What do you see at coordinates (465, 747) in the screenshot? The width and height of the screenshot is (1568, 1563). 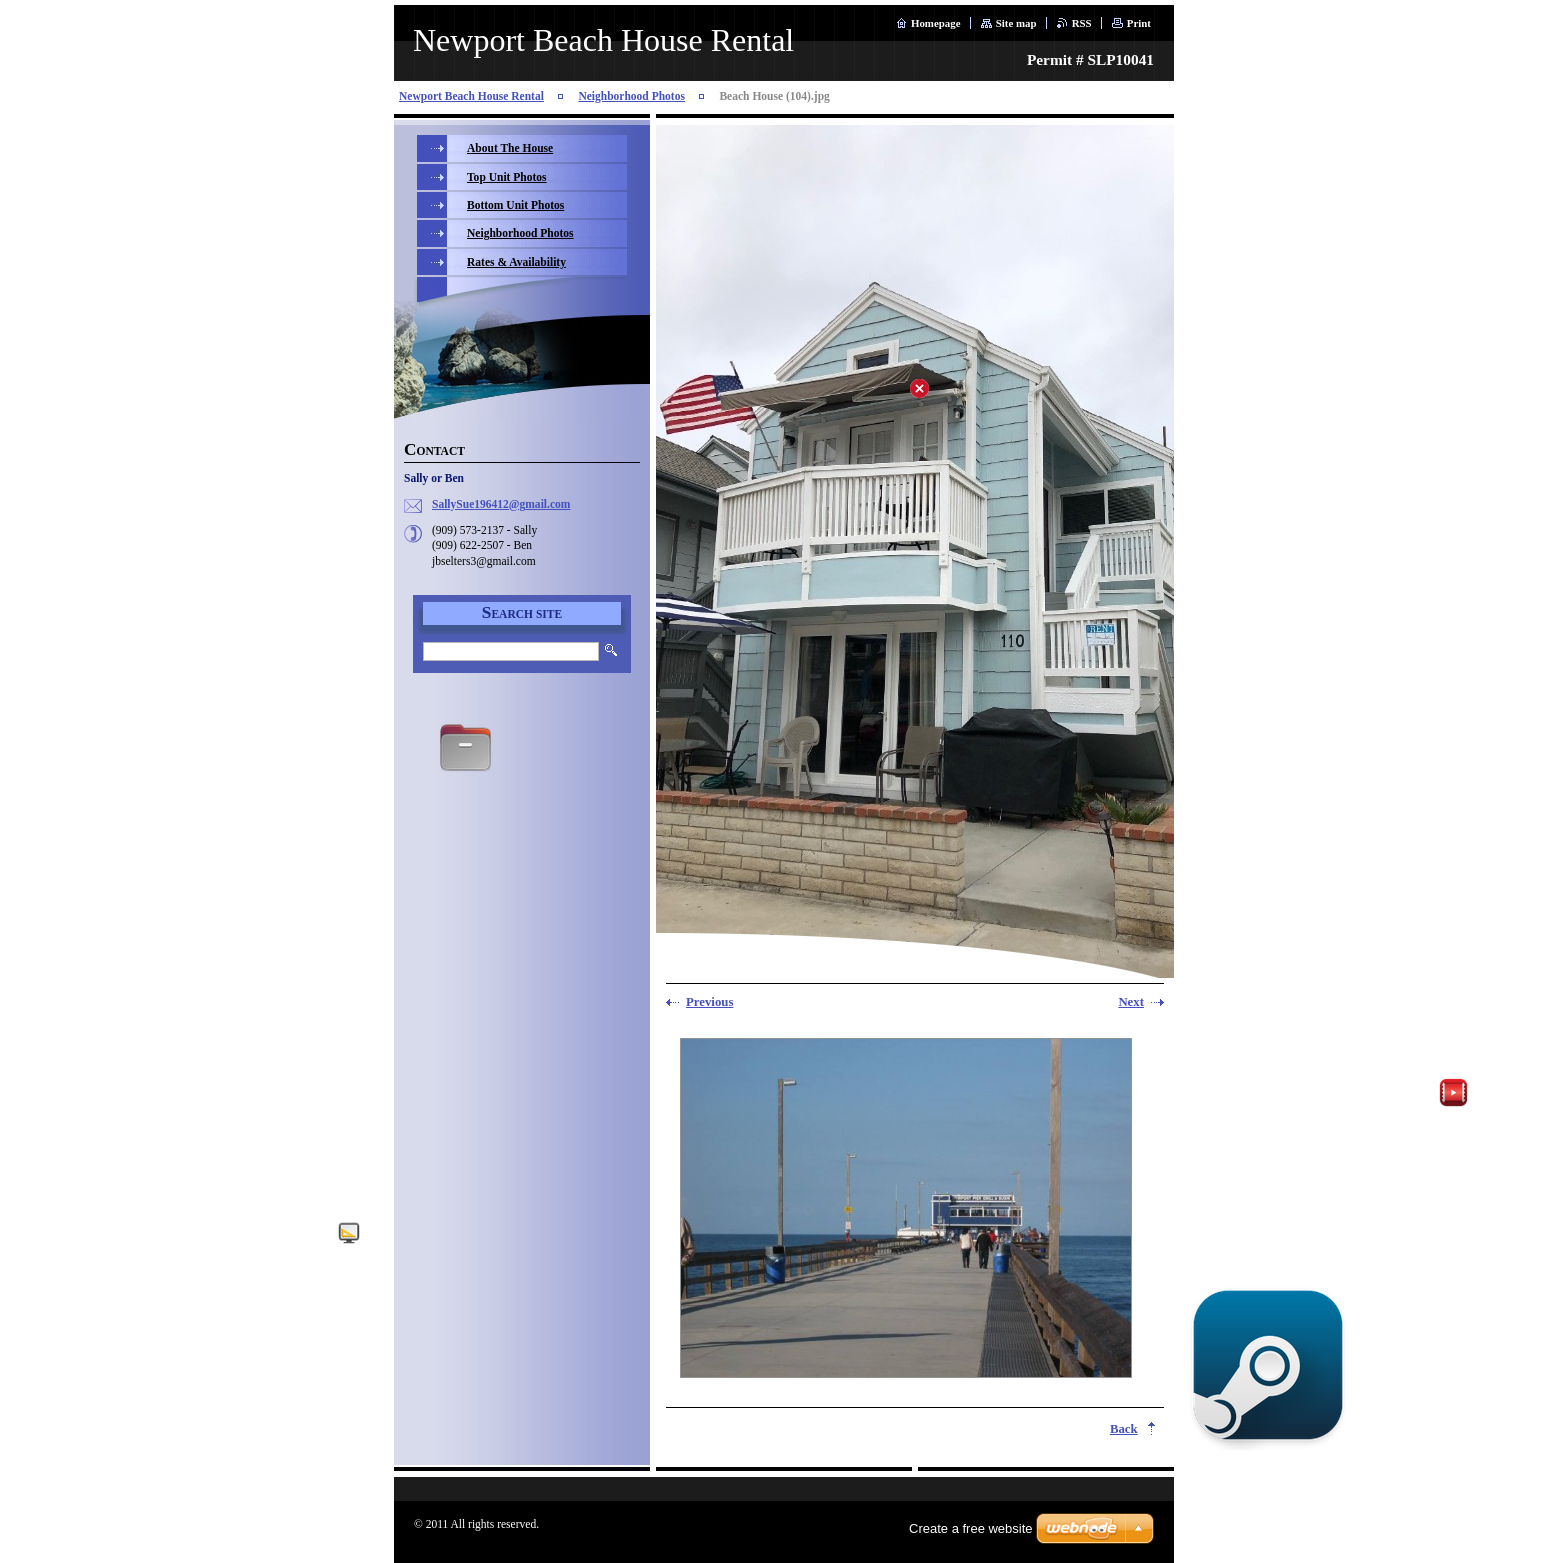 I see `open the file manager application` at bounding box center [465, 747].